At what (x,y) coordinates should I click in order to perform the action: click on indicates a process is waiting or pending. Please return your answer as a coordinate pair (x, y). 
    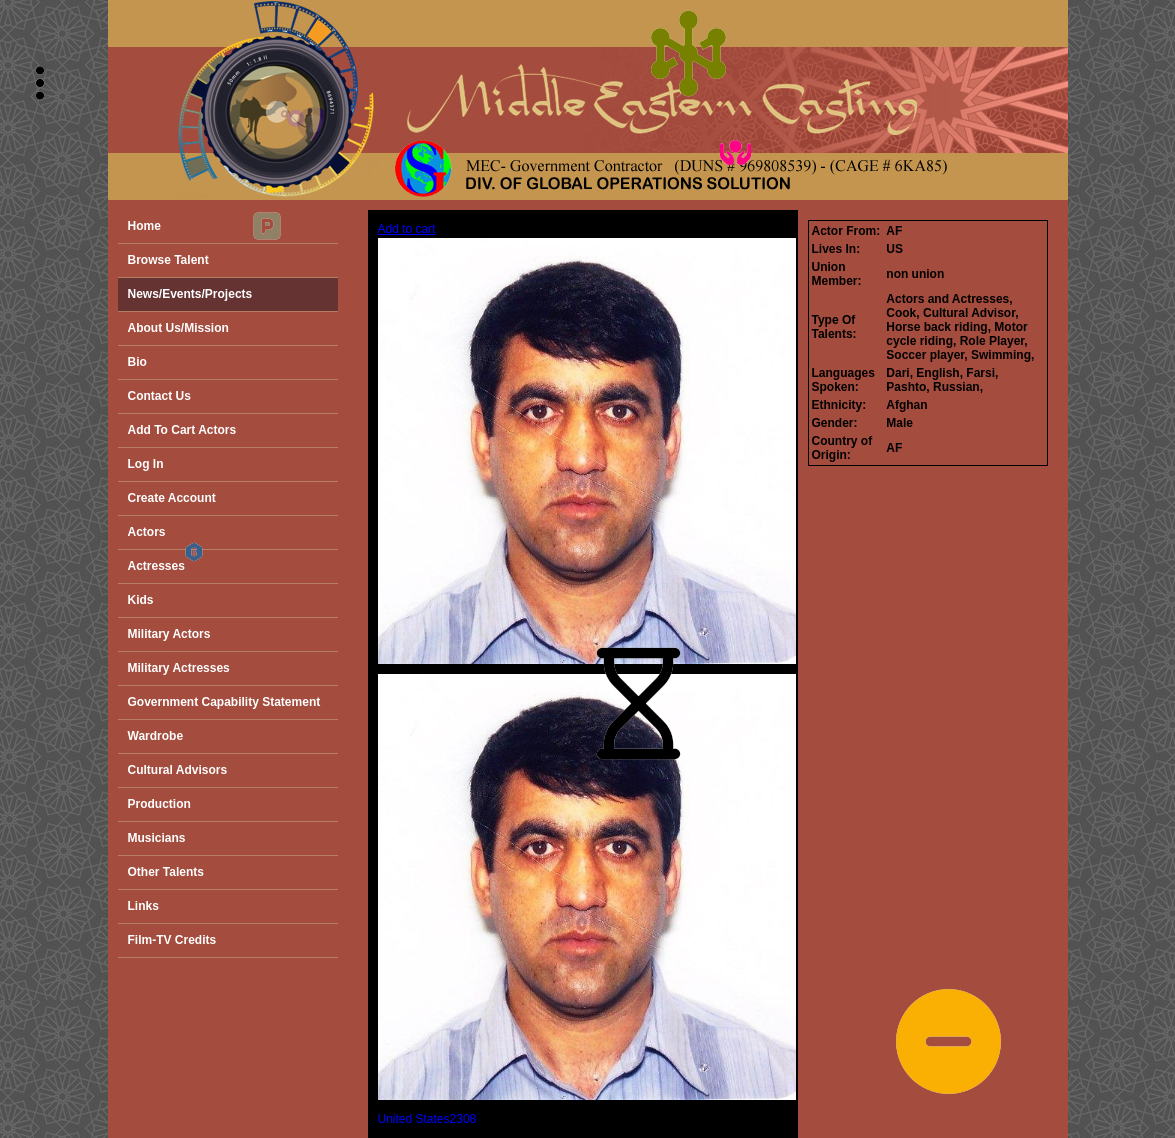
    Looking at the image, I should click on (638, 703).